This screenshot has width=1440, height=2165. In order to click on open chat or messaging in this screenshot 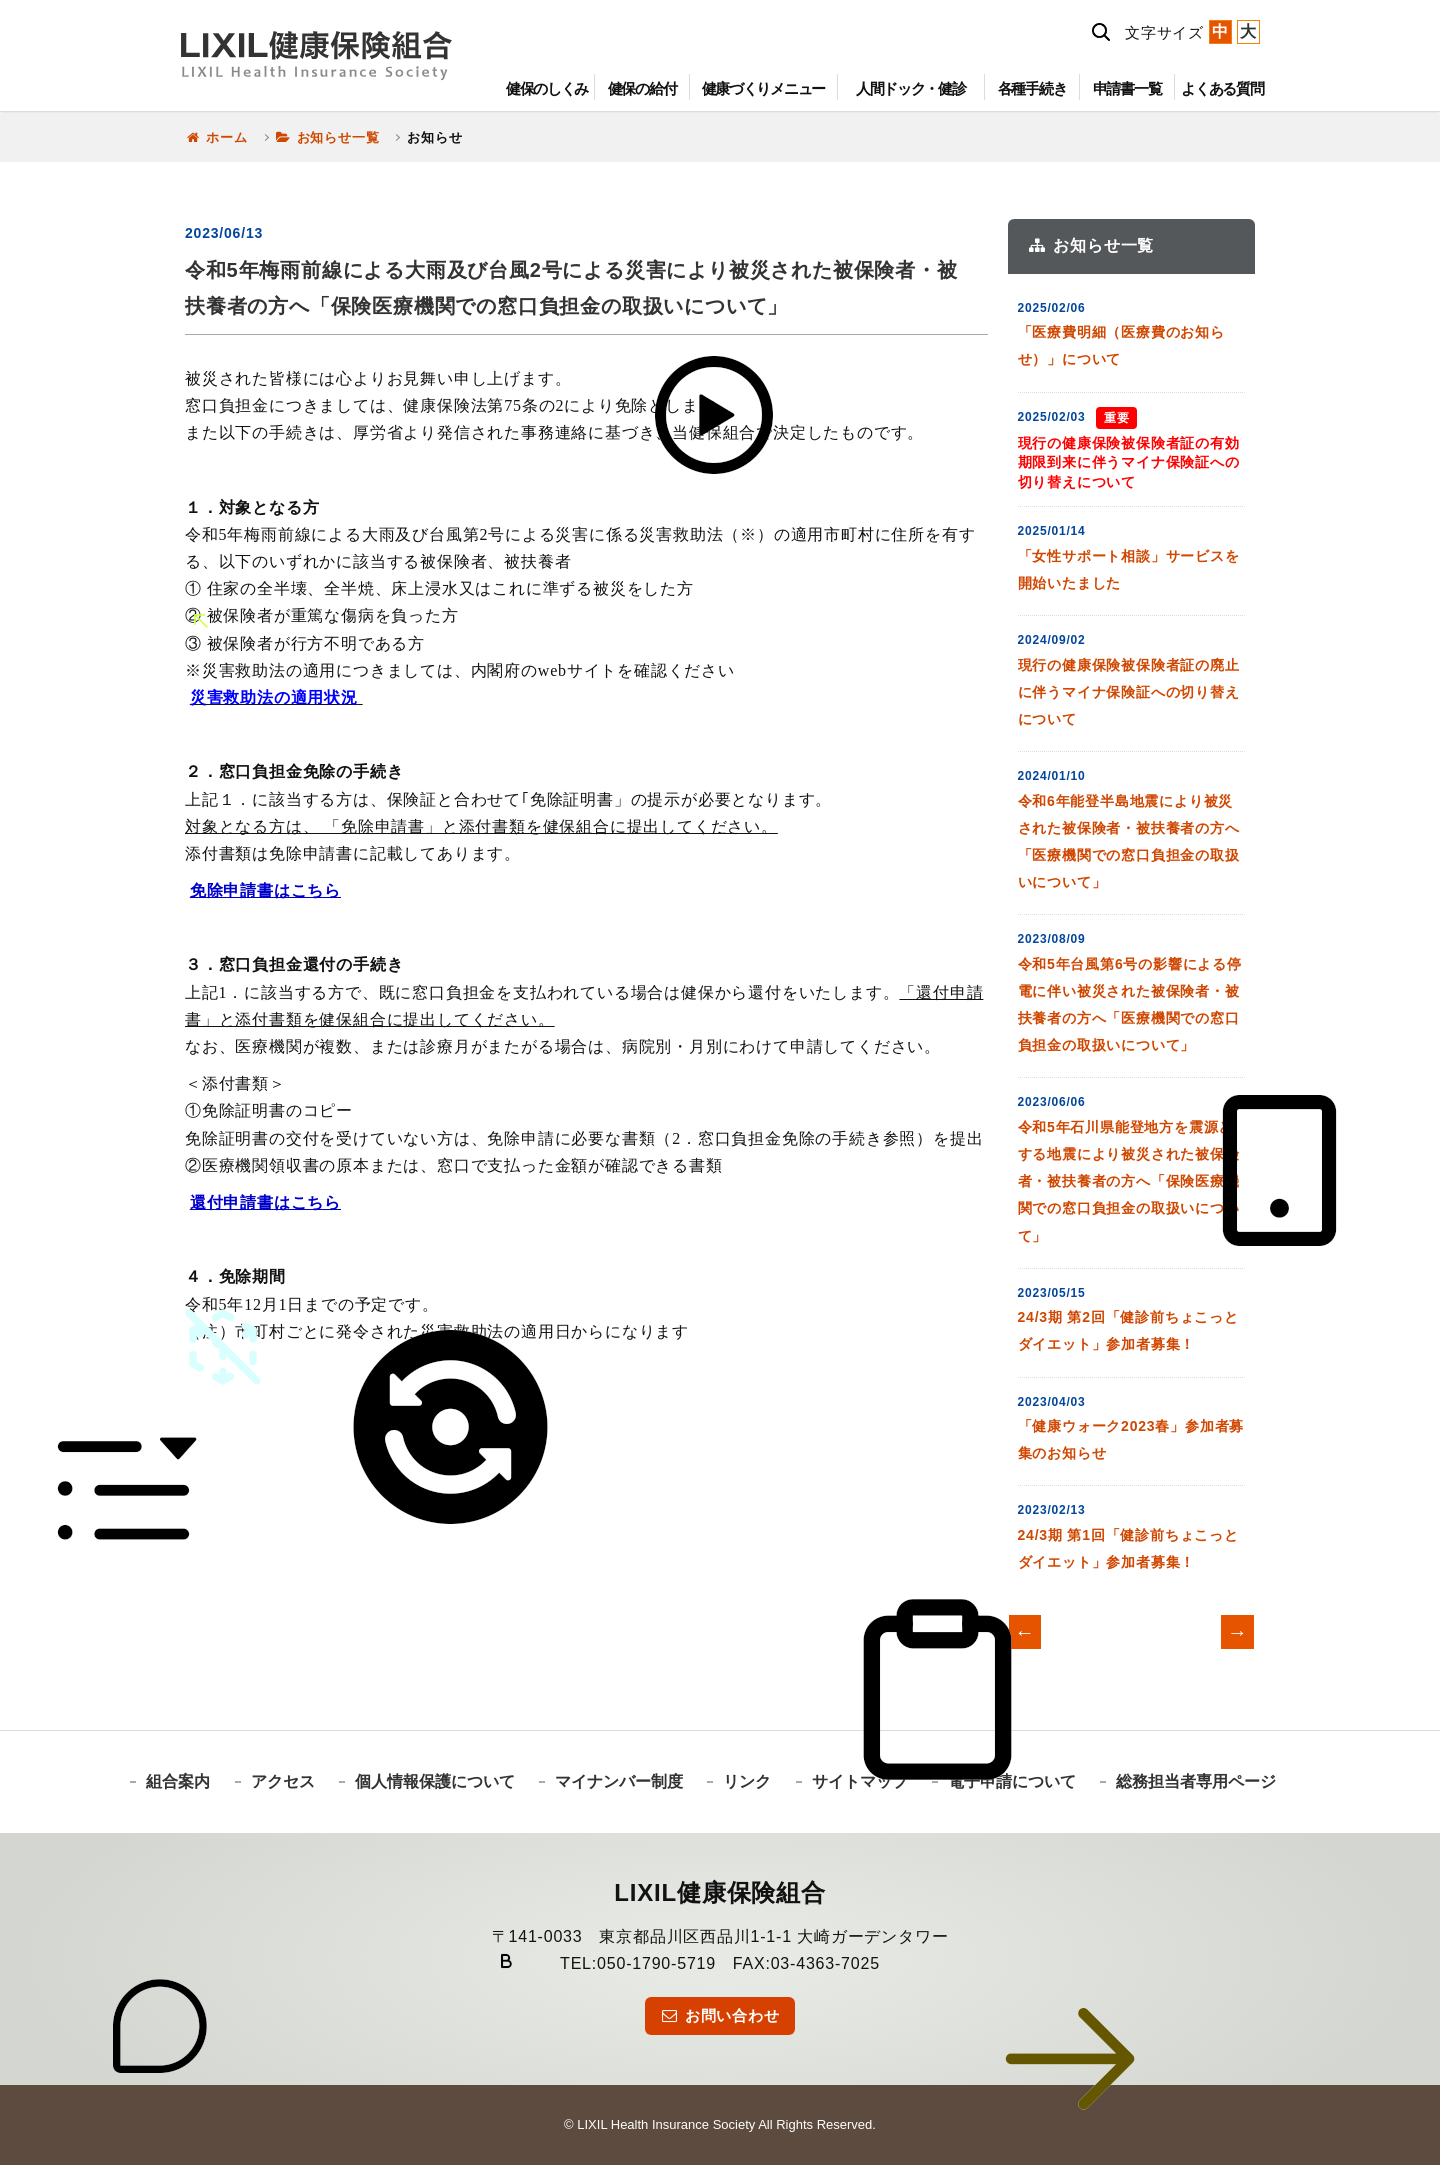, I will do `click(158, 2028)`.